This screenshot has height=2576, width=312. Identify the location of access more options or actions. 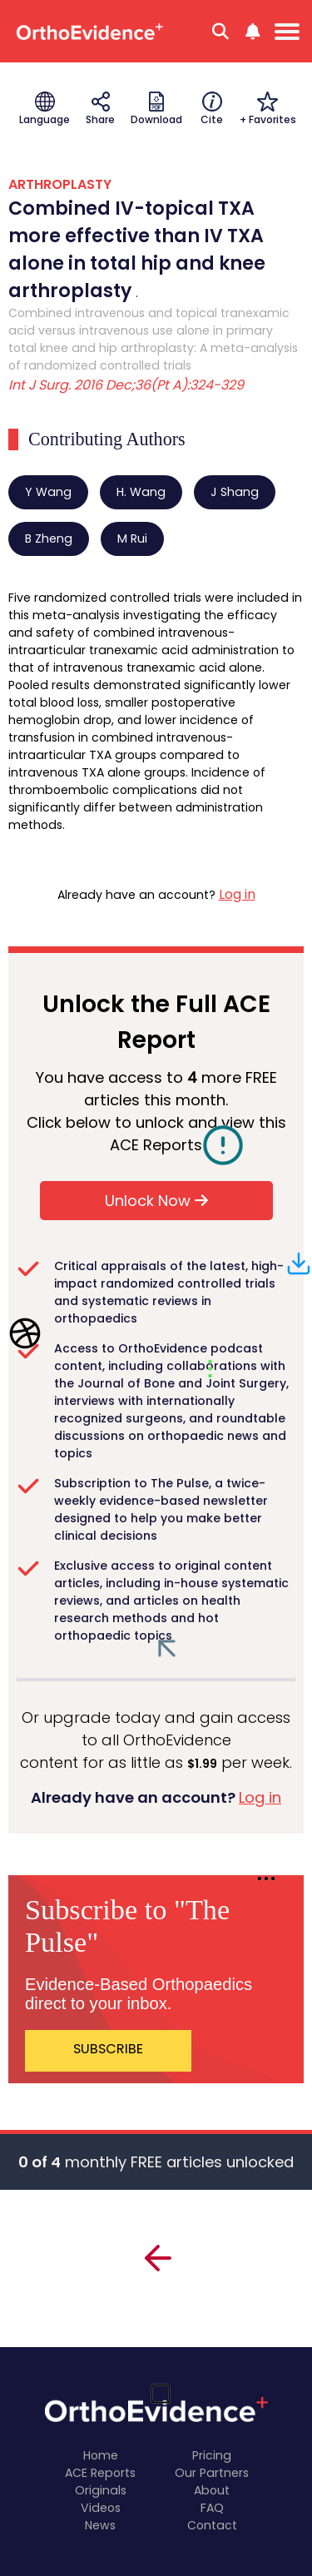
(266, 1879).